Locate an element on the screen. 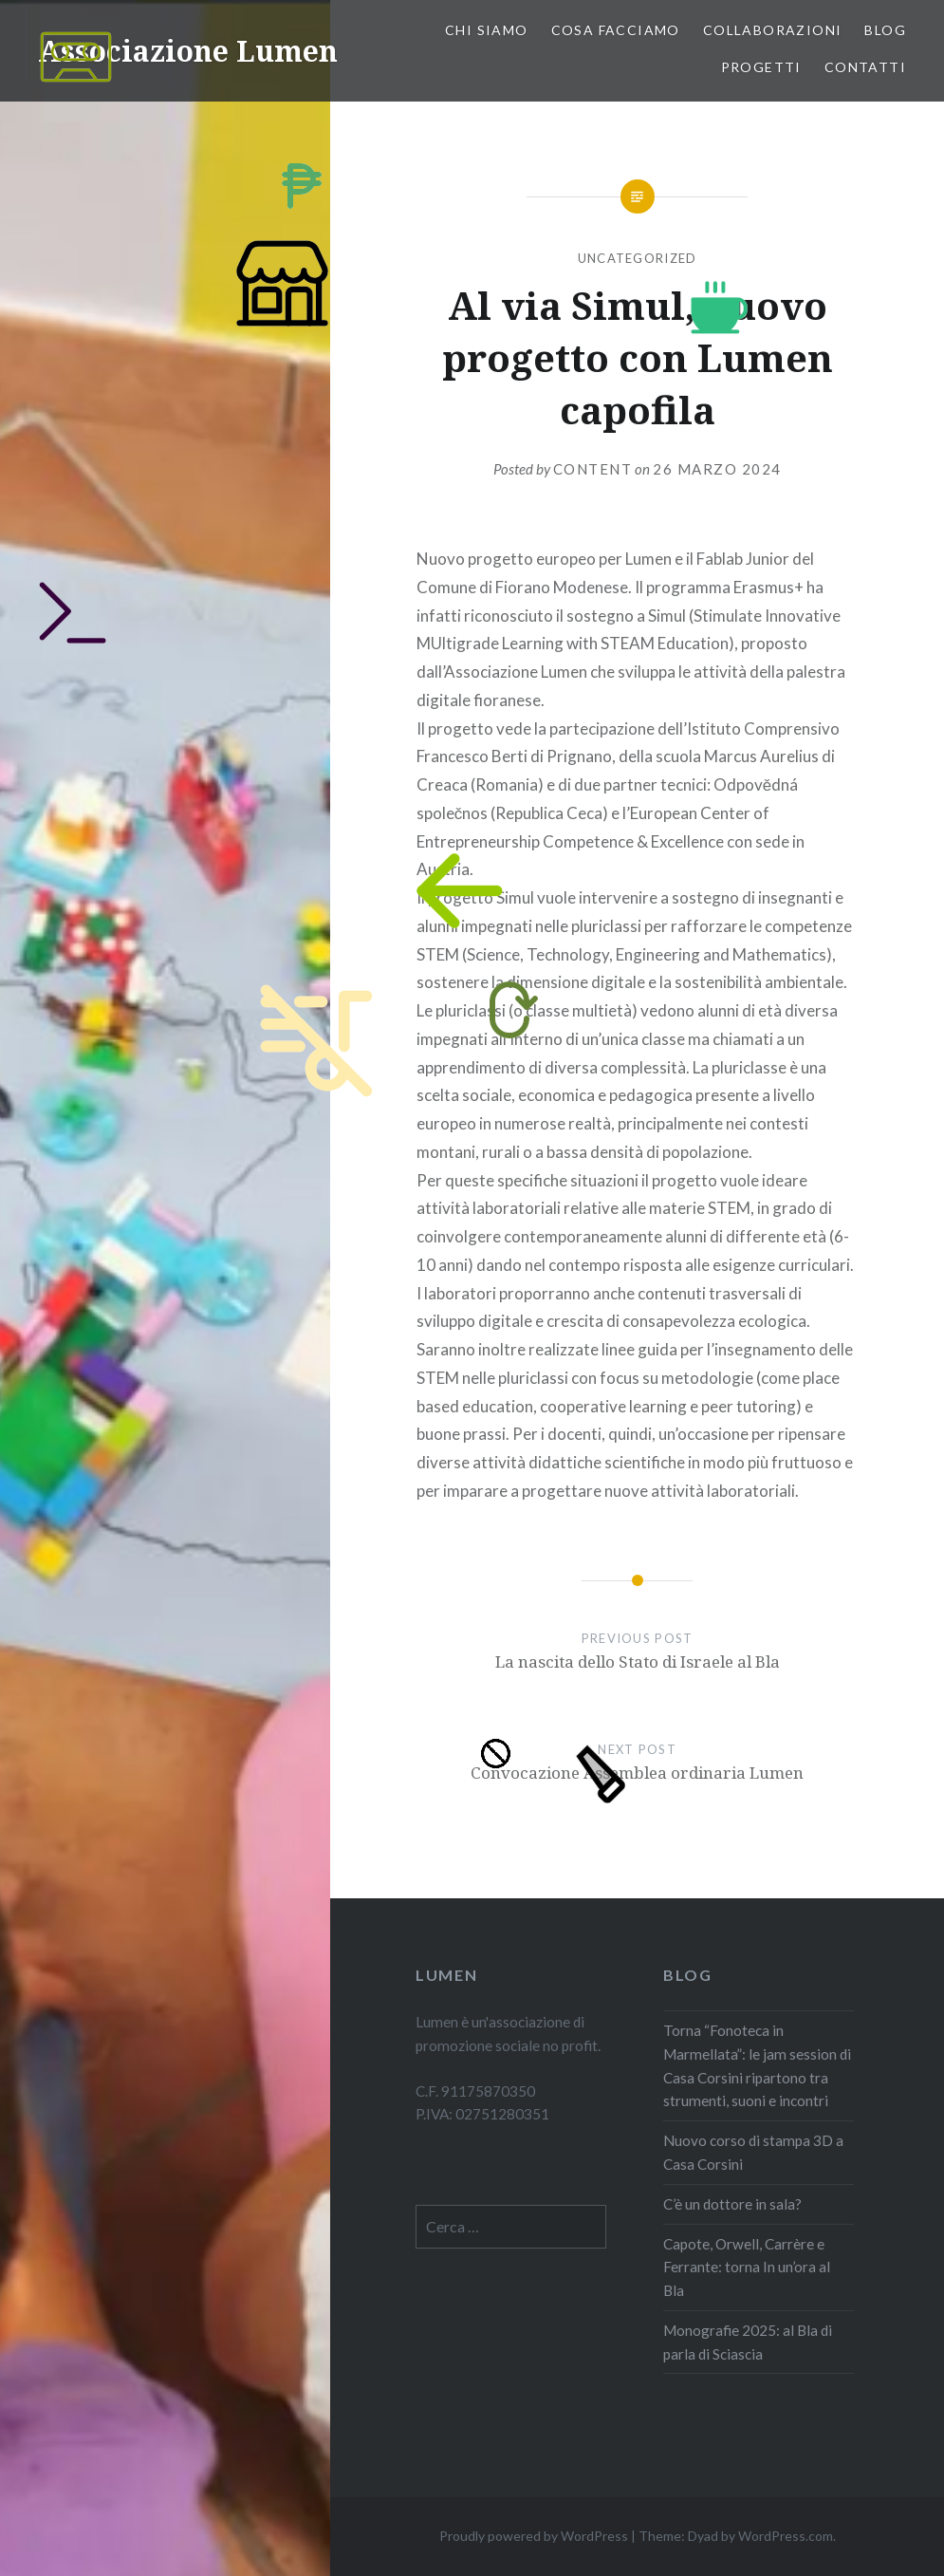  find nearby coffee shops or cafés is located at coordinates (717, 309).